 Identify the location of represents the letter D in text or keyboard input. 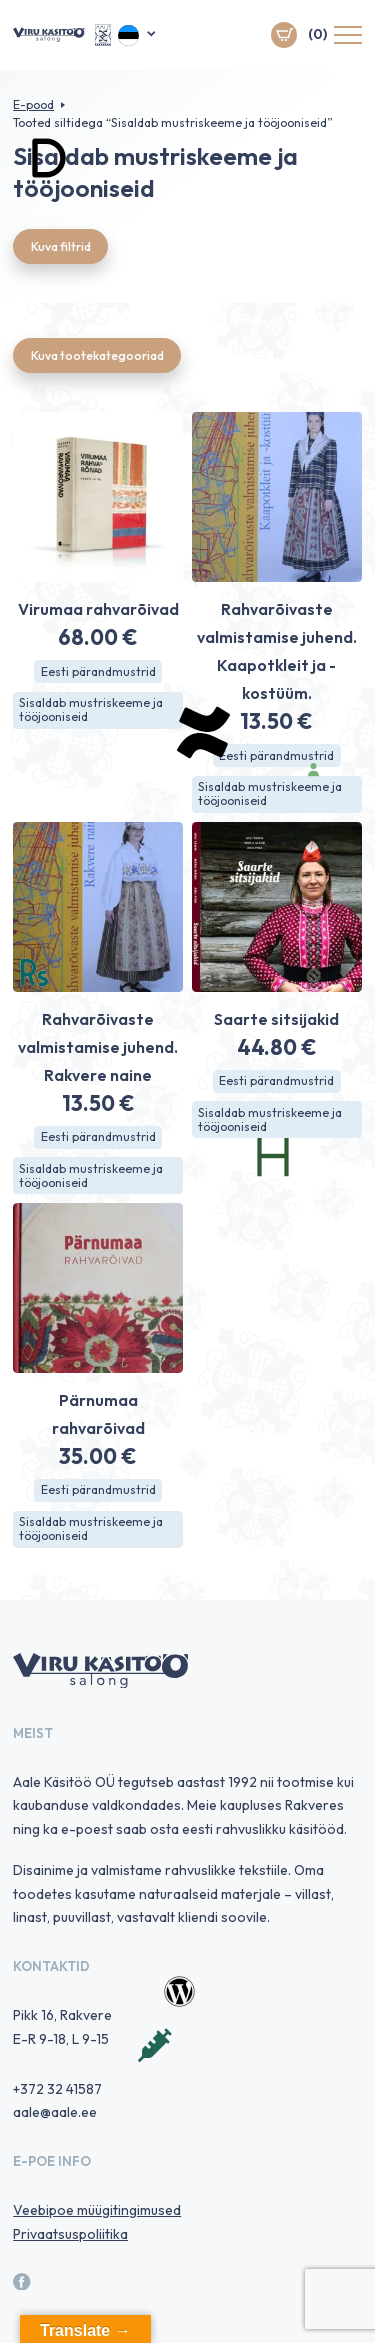
(49, 158).